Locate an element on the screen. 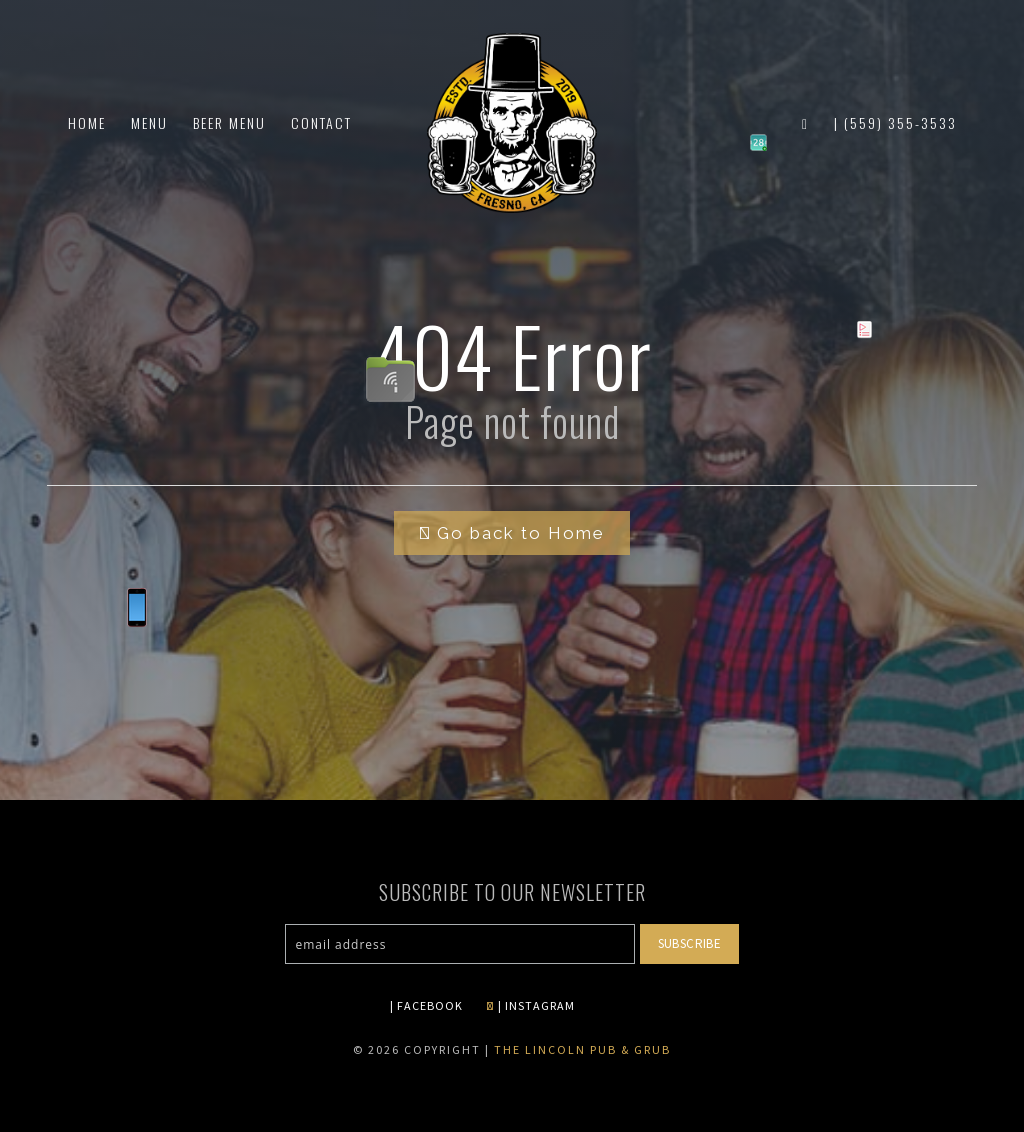 The image size is (1024, 1132). create a new calendar appointment is located at coordinates (758, 142).